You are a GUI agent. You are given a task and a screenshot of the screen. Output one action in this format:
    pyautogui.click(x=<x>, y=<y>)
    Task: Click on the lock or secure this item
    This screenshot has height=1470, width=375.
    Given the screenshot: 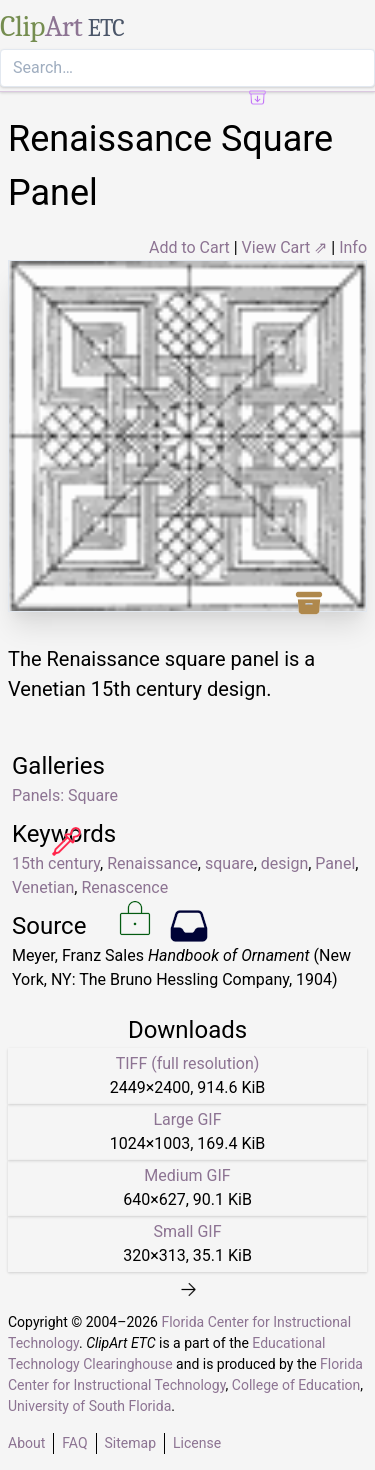 What is the action you would take?
    pyautogui.click(x=135, y=920)
    